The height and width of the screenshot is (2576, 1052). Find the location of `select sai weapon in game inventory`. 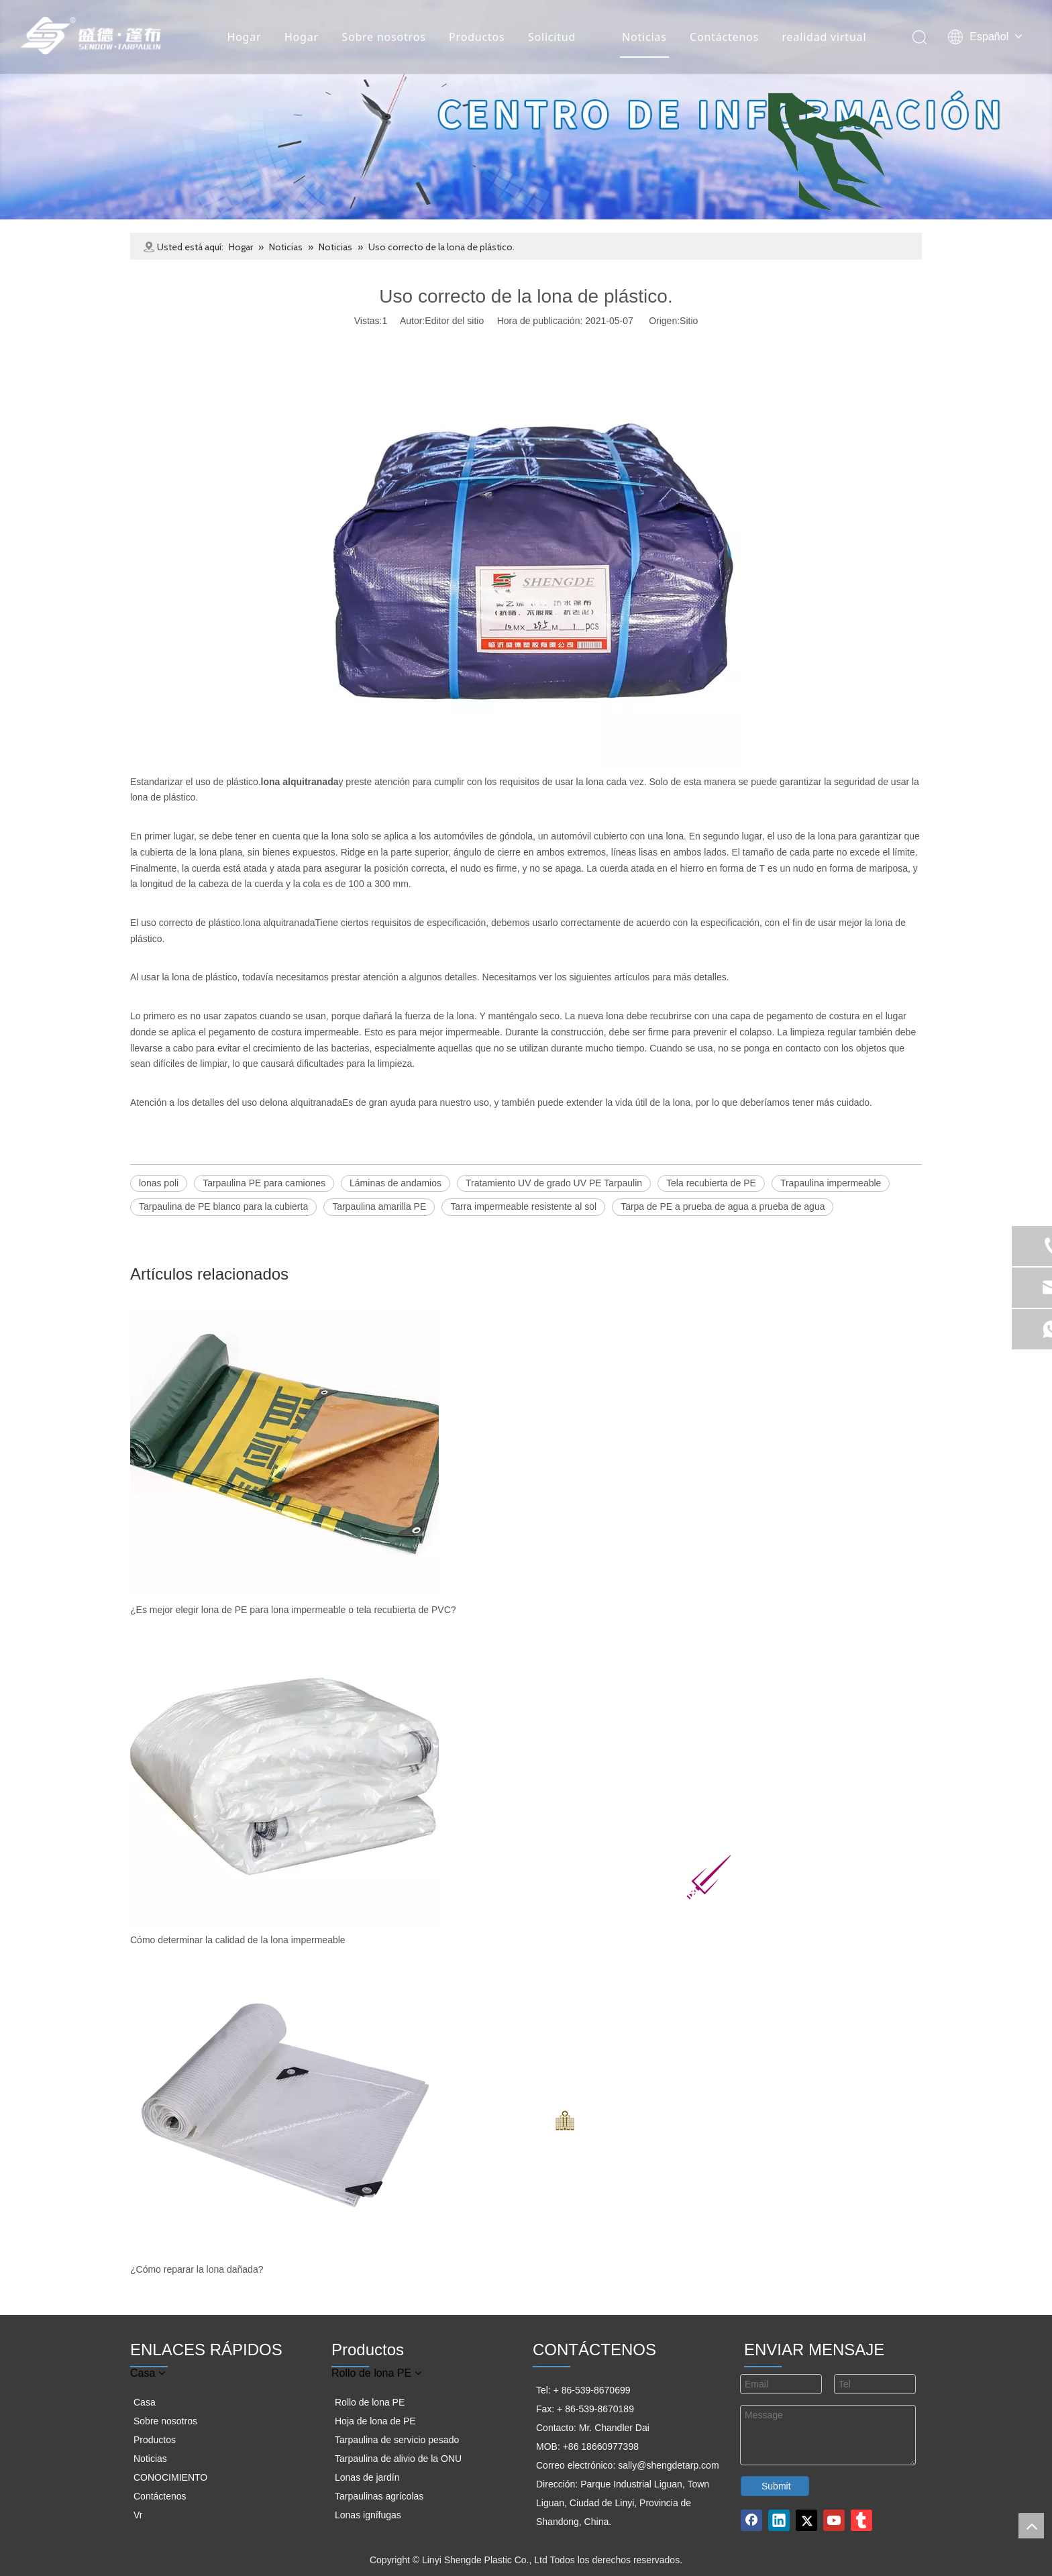

select sai weapon in game inventory is located at coordinates (708, 1877).